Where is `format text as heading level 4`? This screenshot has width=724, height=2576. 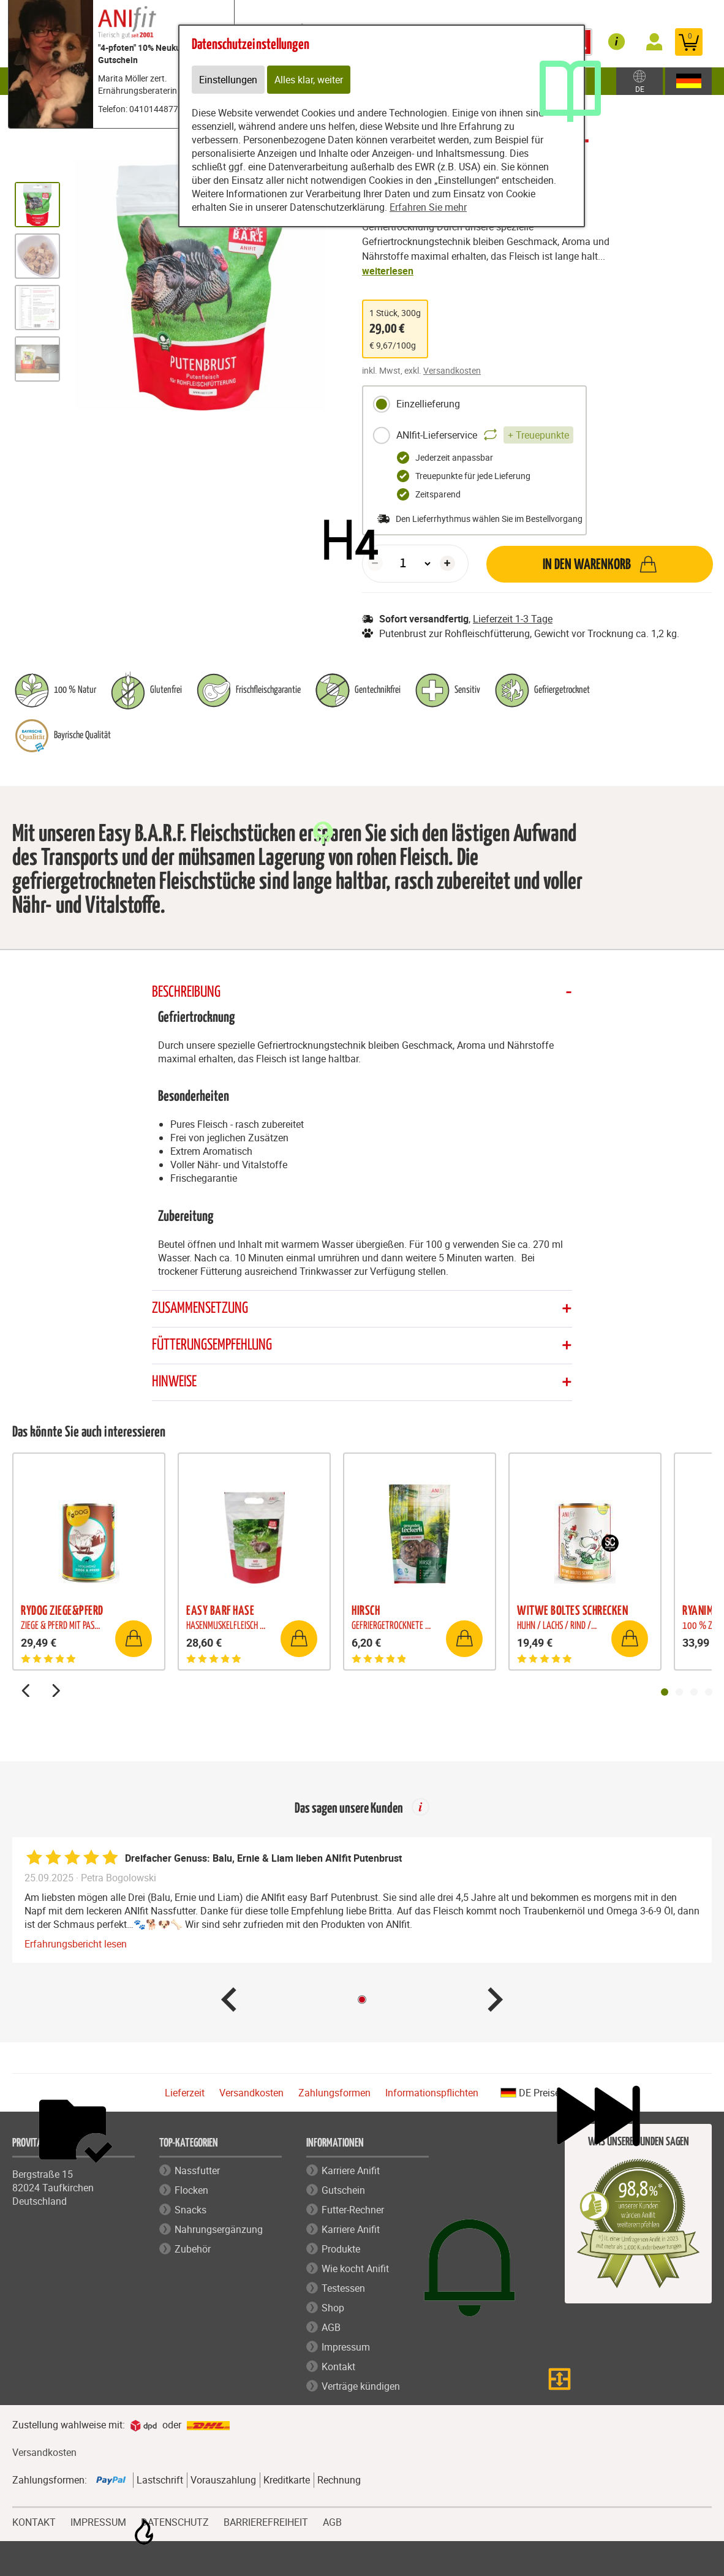
format text as heading level 4 is located at coordinates (349, 540).